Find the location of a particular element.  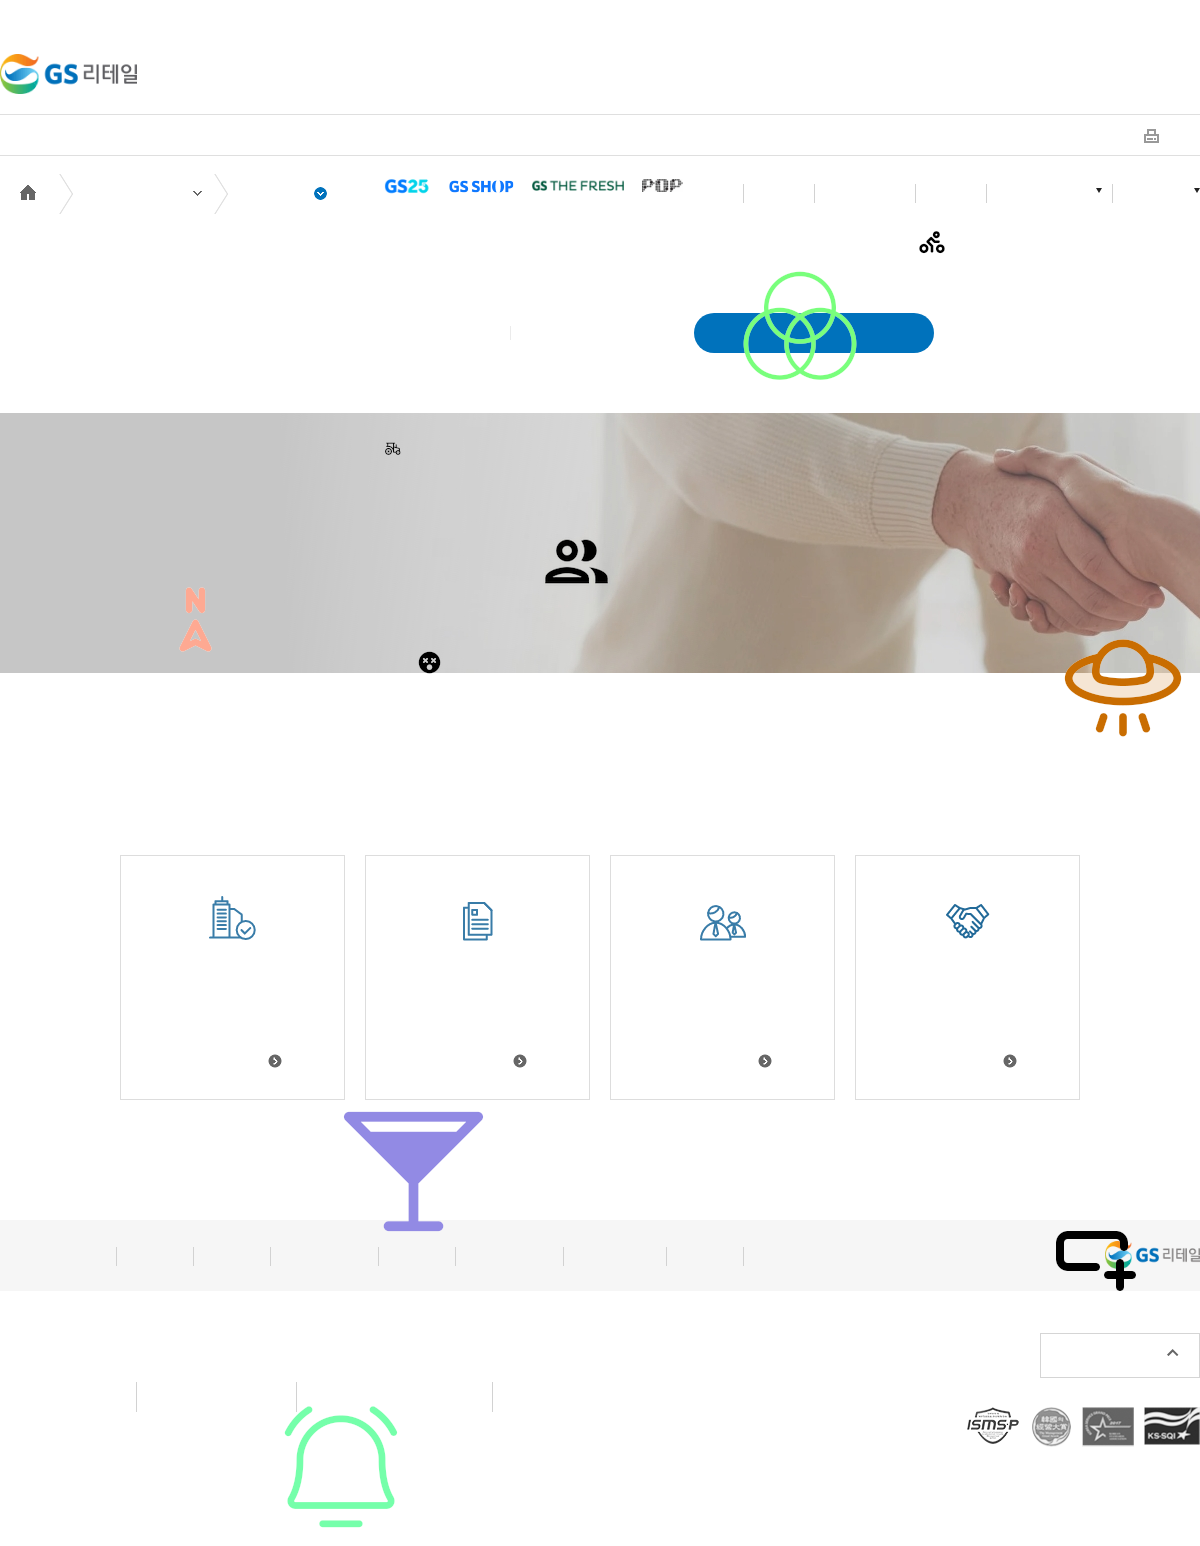

orient map to face north is located at coordinates (195, 619).